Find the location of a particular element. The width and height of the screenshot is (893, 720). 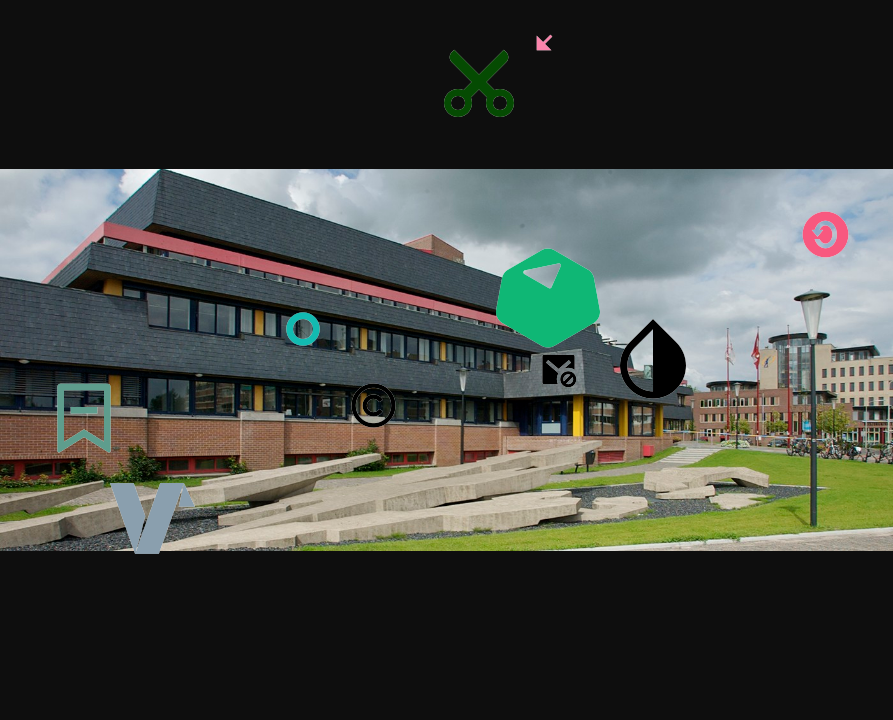

navigate to previous or lower-level content is located at coordinates (544, 42).